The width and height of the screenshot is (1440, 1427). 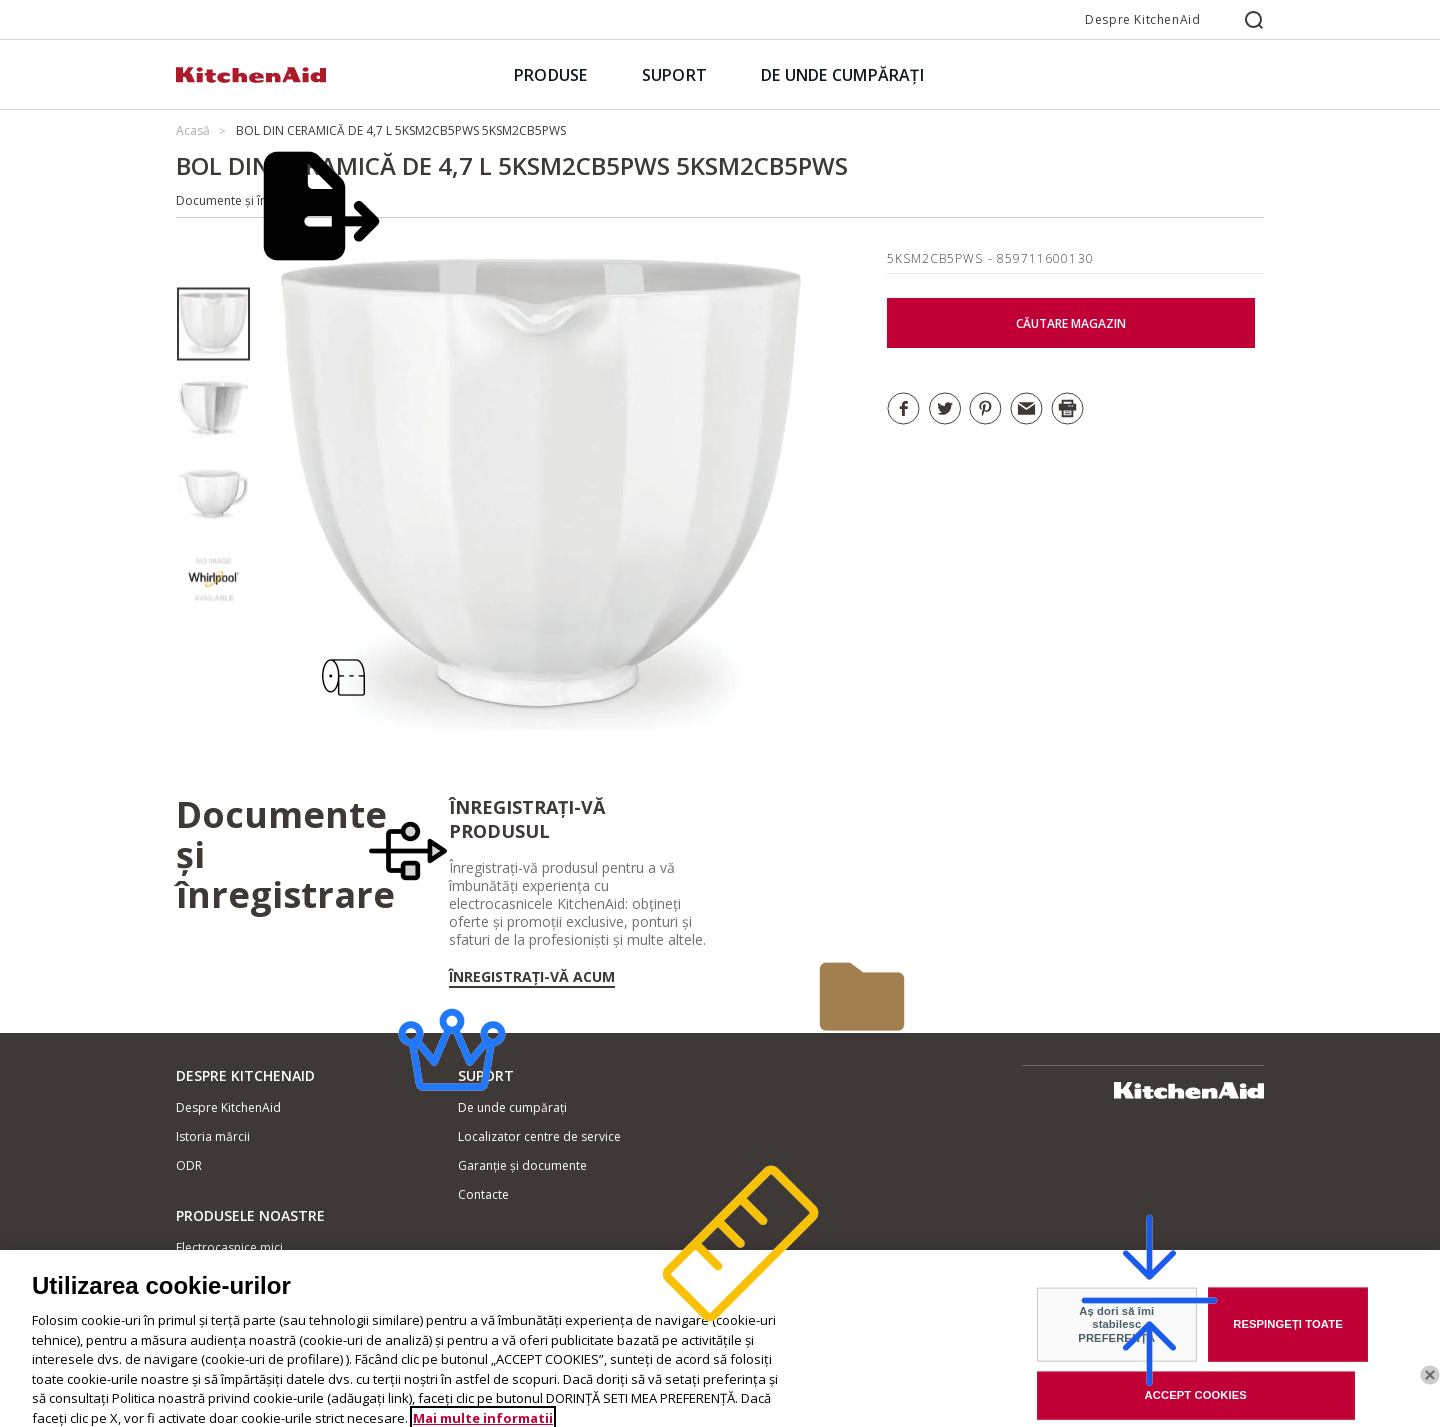 I want to click on bathroom or restroom location indicator, so click(x=343, y=677).